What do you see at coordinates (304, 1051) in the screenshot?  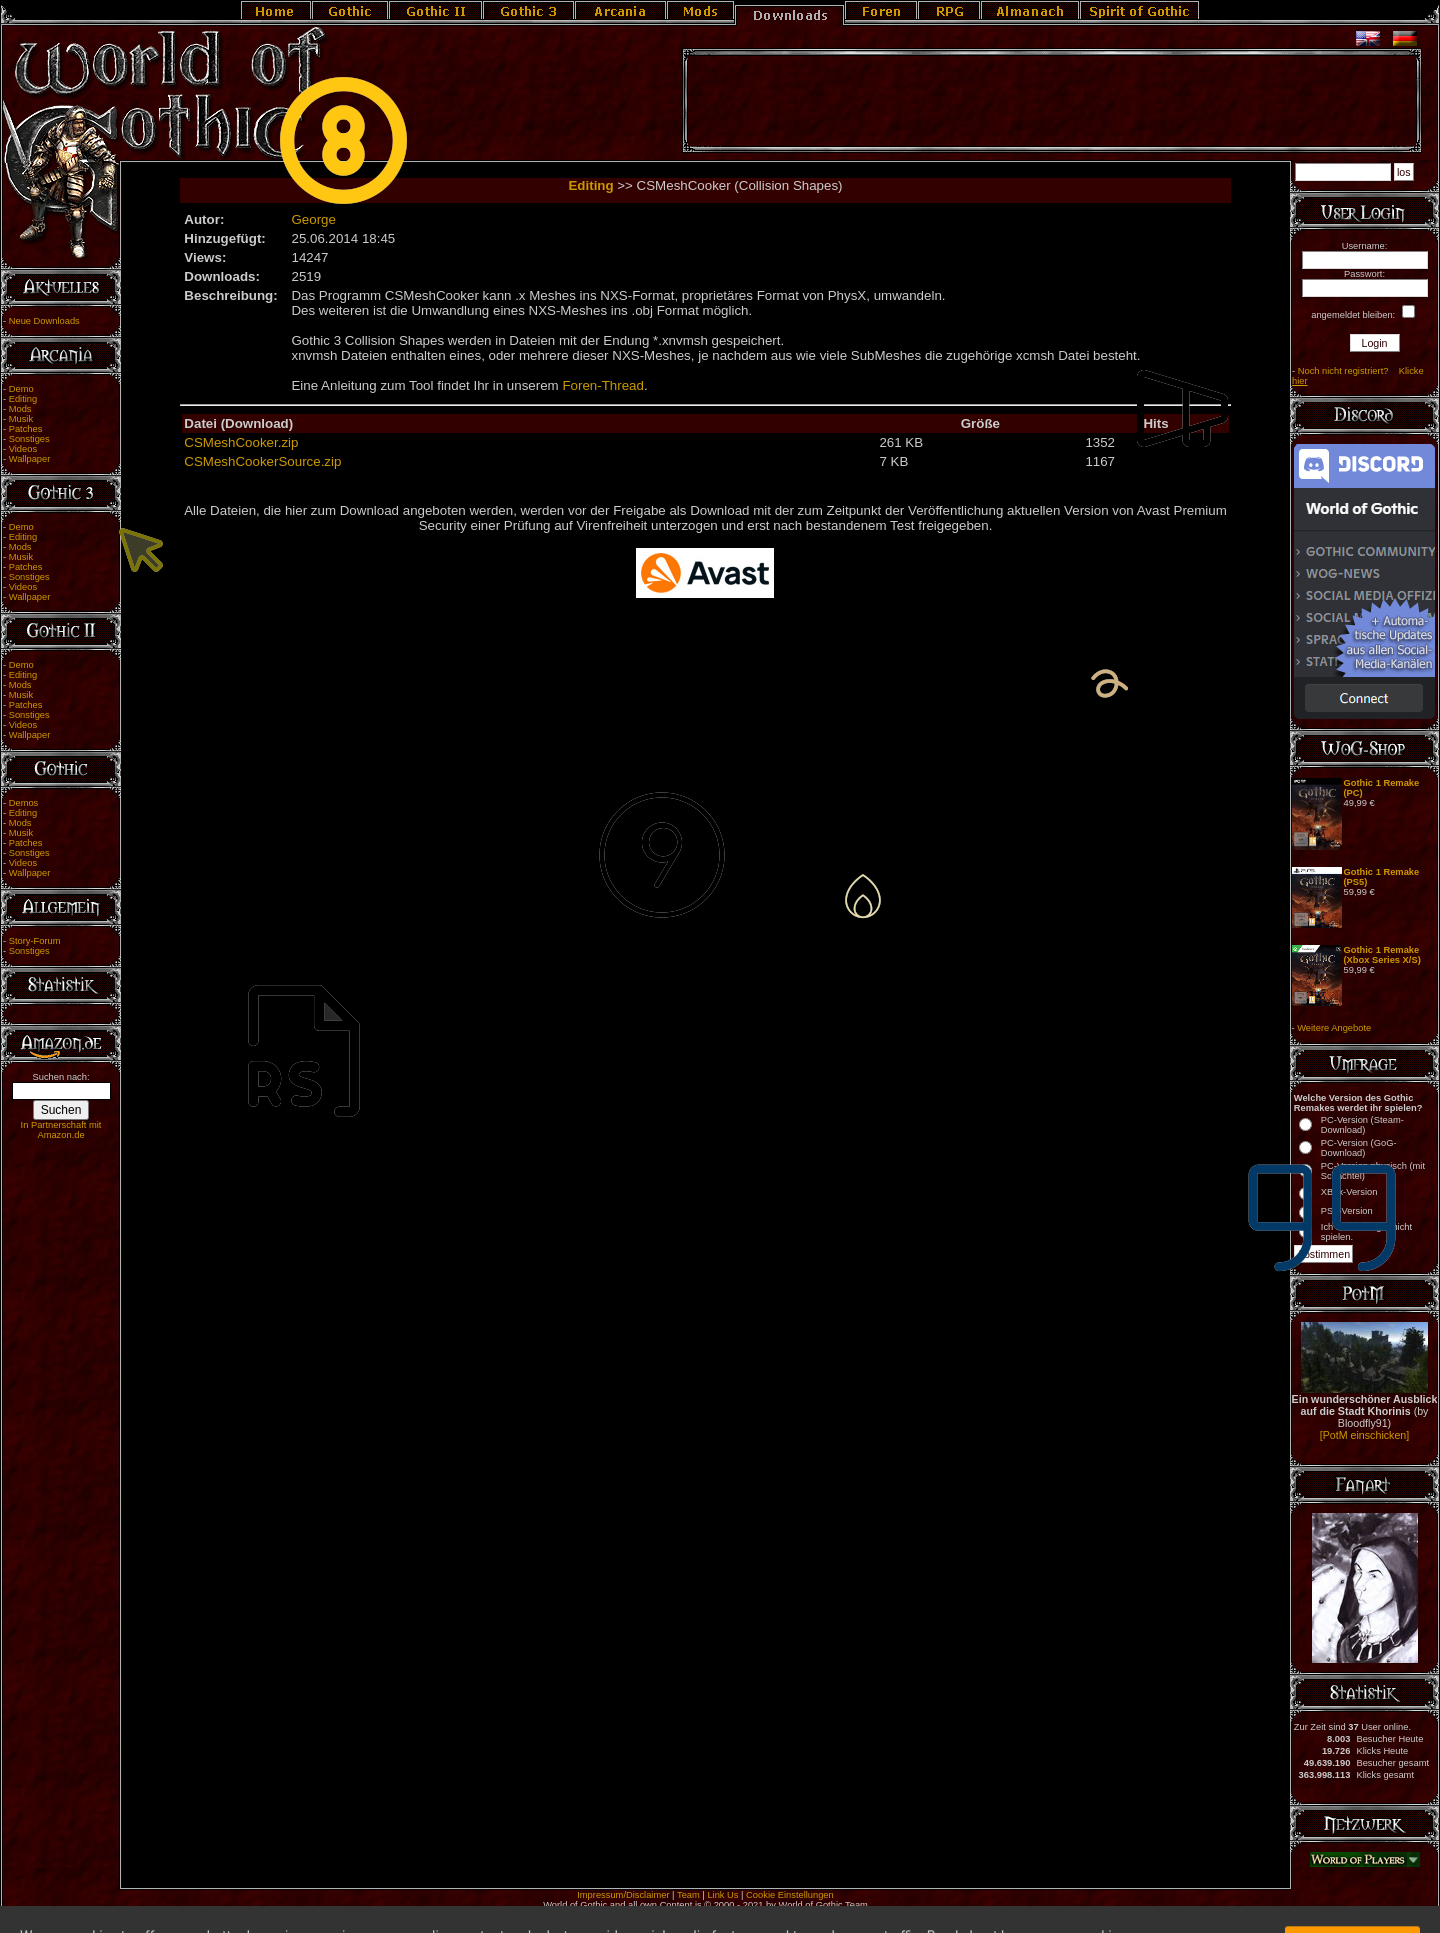 I see `a Rust source code file` at bounding box center [304, 1051].